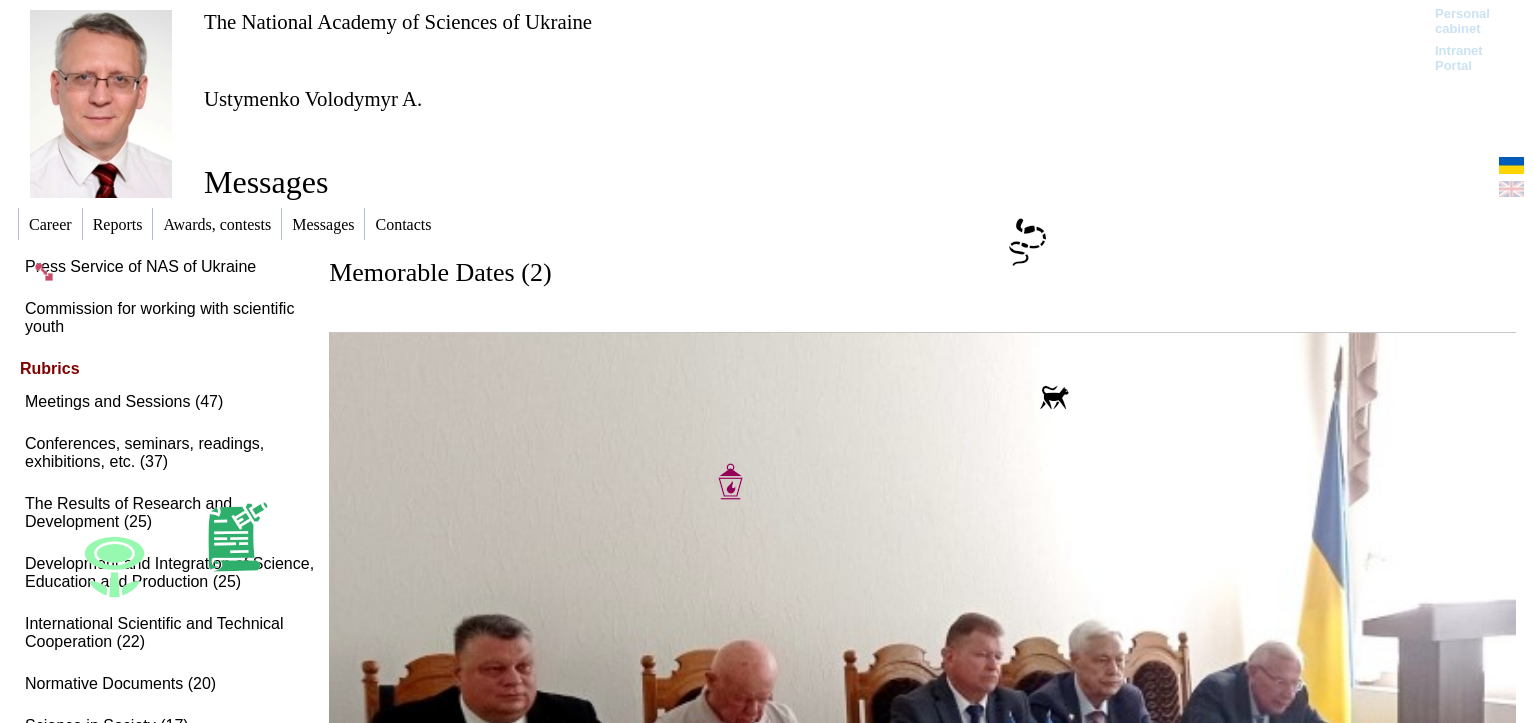  Describe the element at coordinates (730, 481) in the screenshot. I see `toggle lantern or light source on/off` at that location.